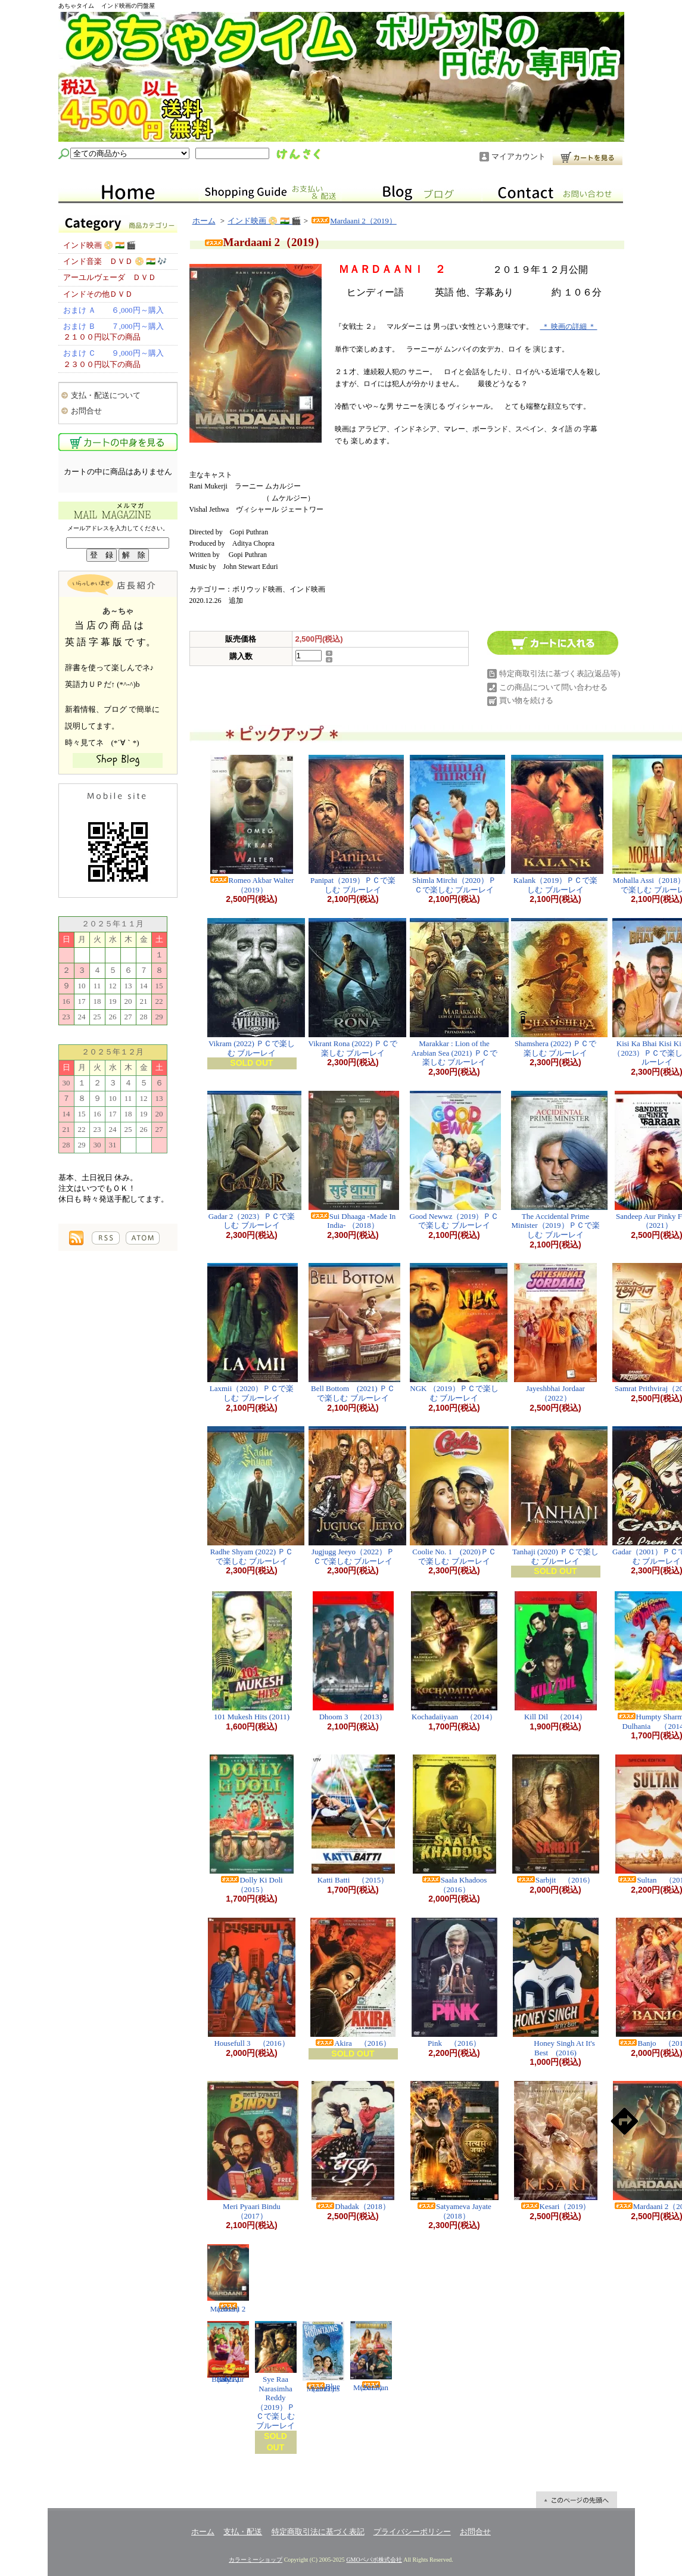 The width and height of the screenshot is (682, 2576). Describe the element at coordinates (624, 2121) in the screenshot. I see `get directions to a destination` at that location.